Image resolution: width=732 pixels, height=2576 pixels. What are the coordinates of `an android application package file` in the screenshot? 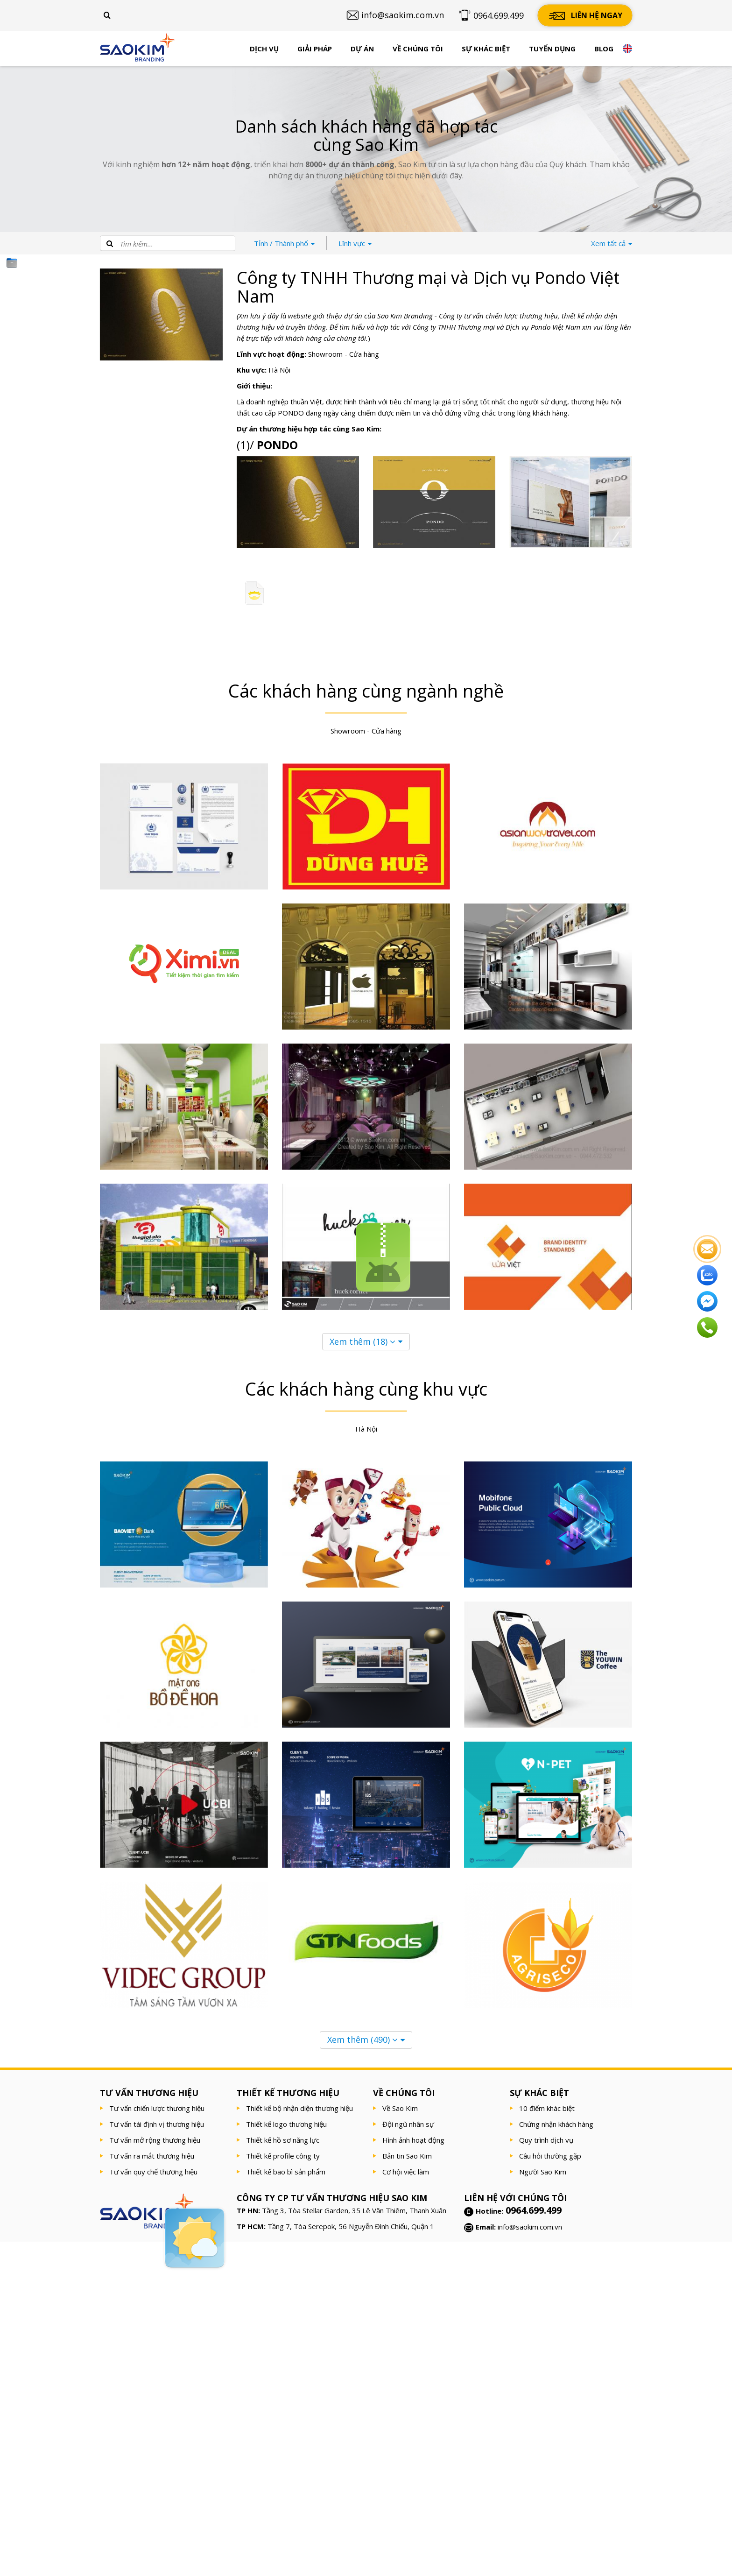 It's located at (383, 1257).